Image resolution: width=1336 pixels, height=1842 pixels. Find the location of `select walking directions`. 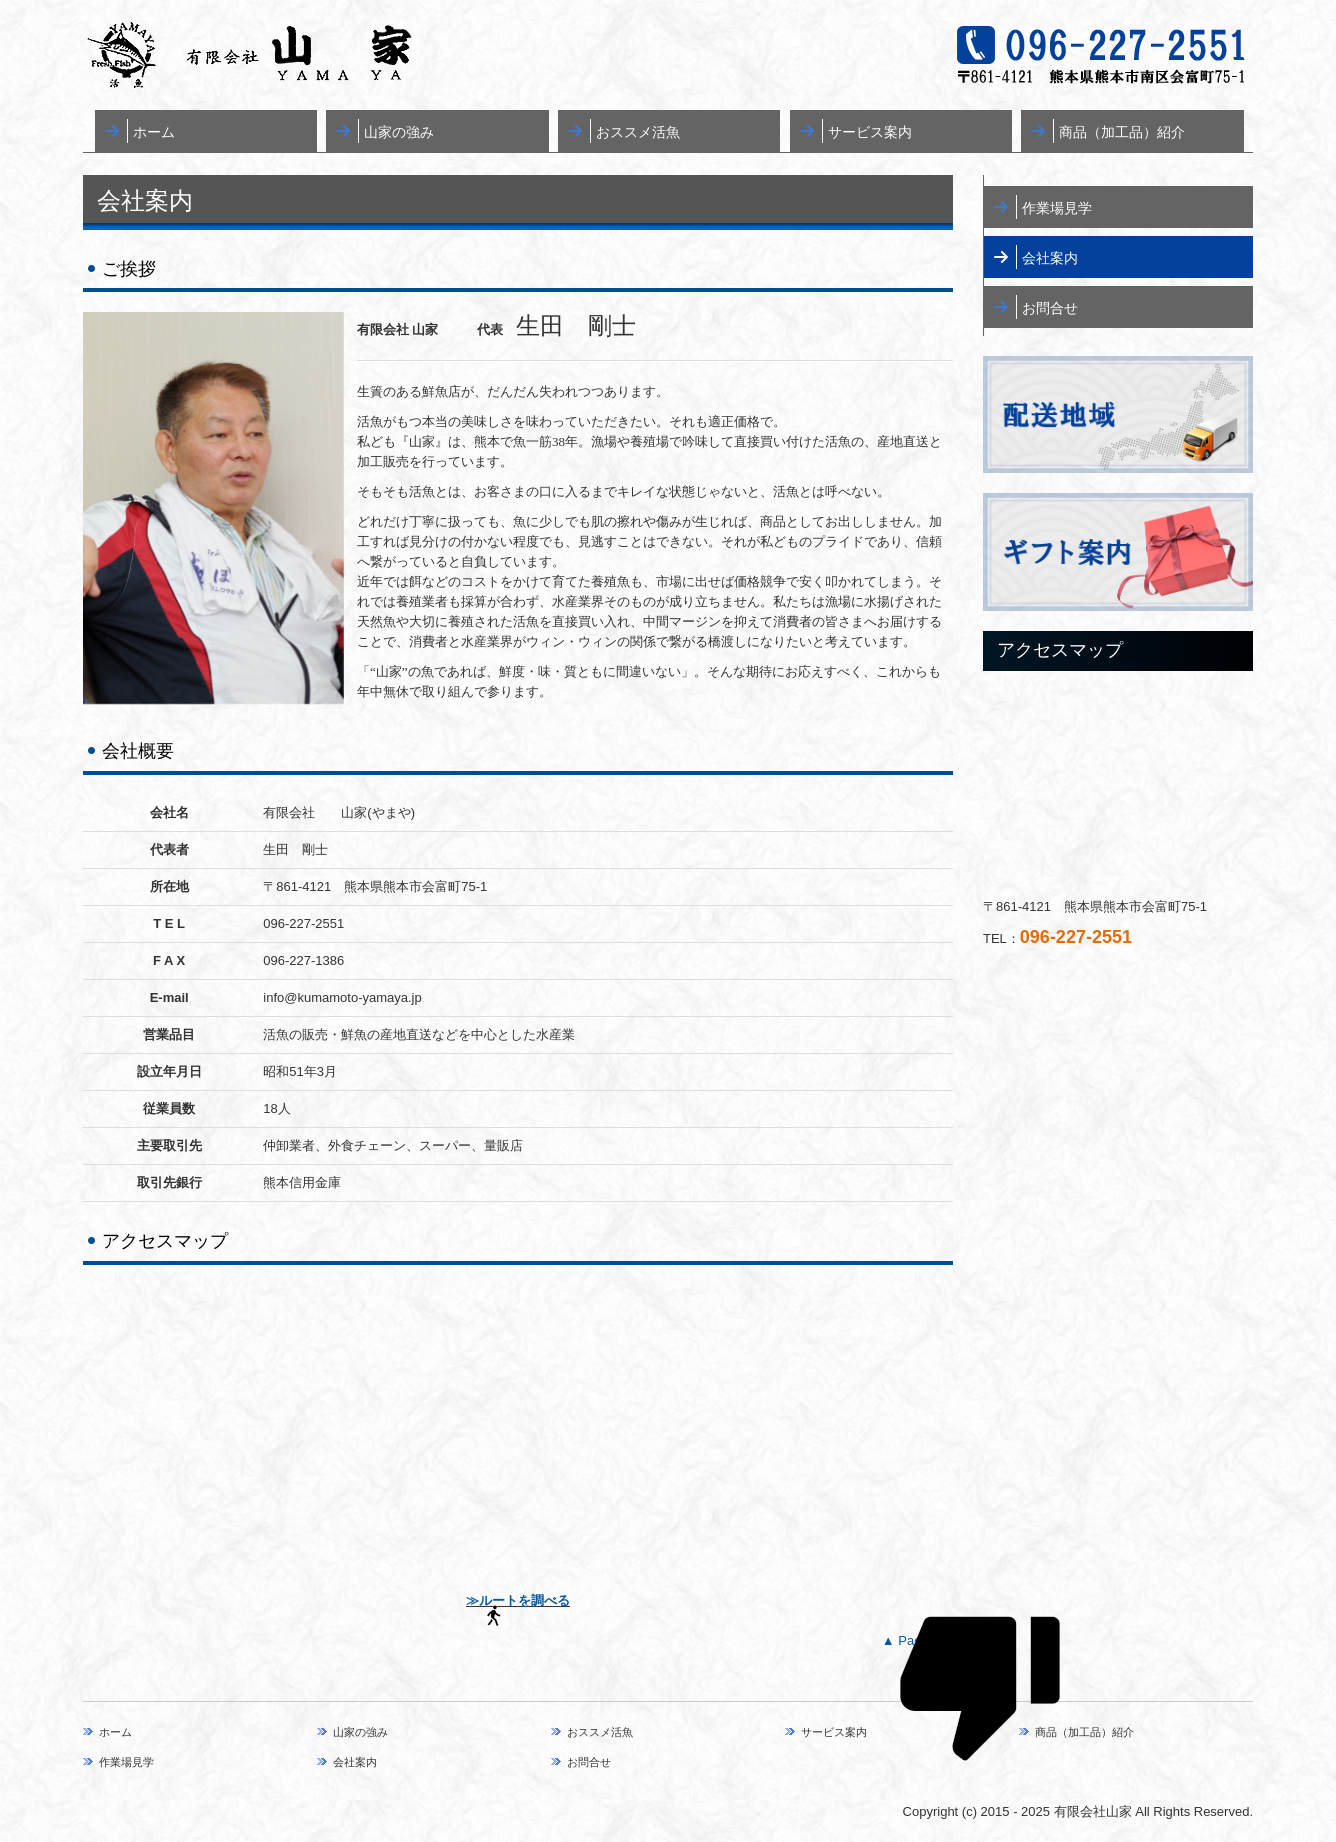

select walking directions is located at coordinates (493, 1615).